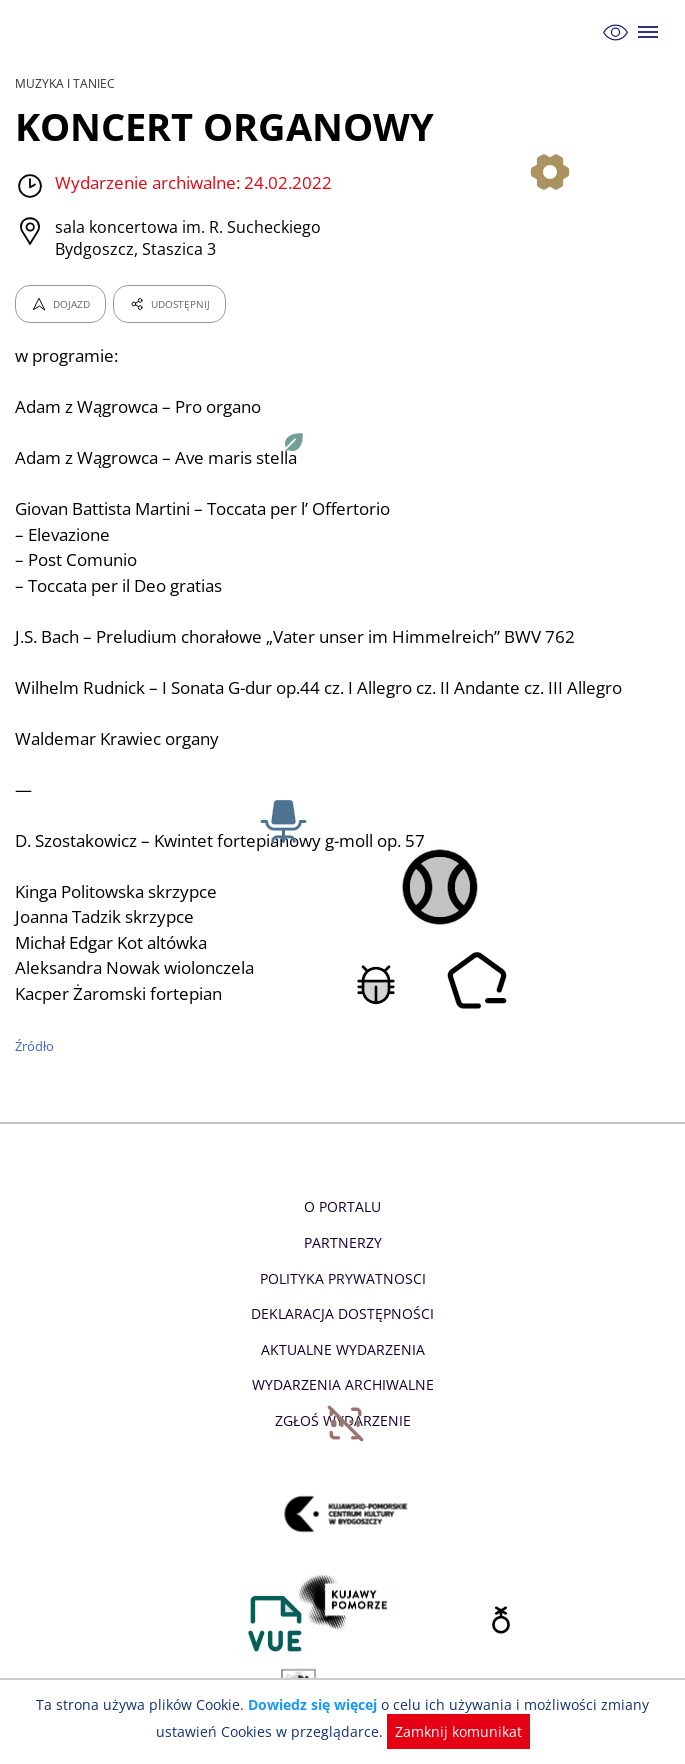 This screenshot has height=1764, width=685. I want to click on indicates eco-friendly or sustainable option, so click(293, 442).